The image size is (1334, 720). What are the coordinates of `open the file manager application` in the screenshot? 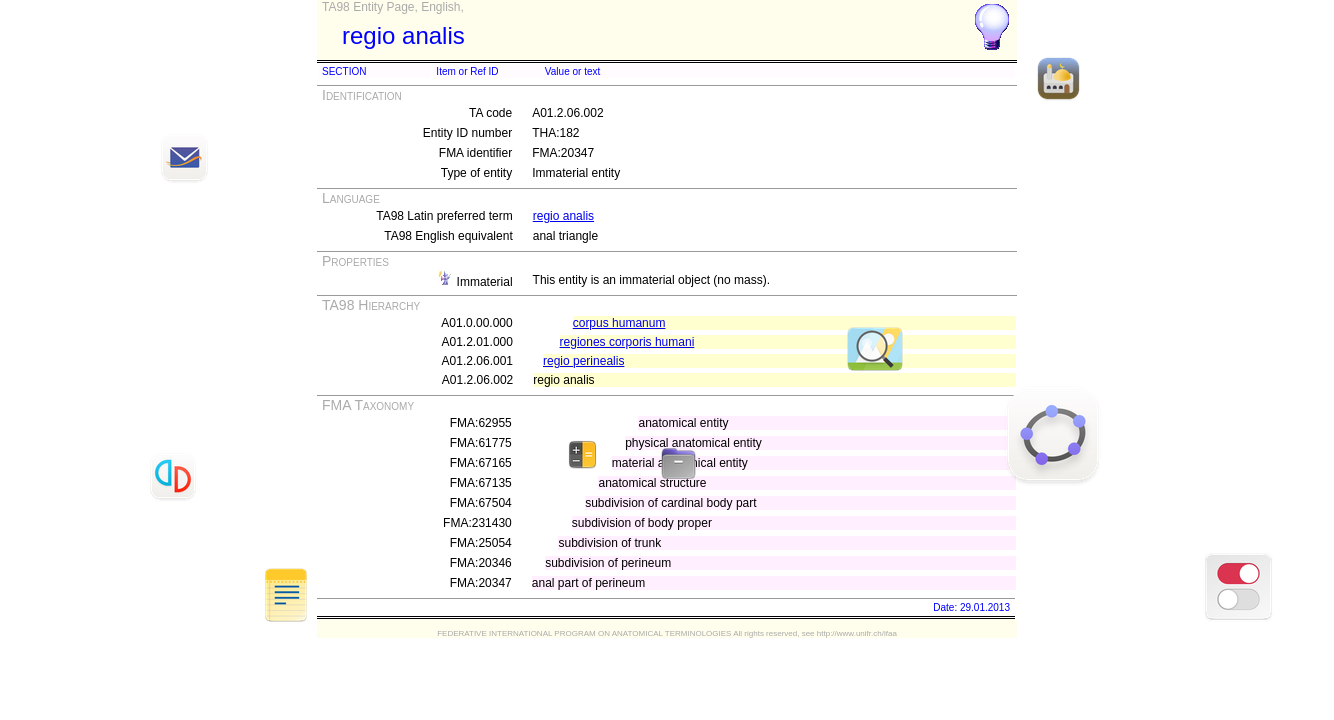 It's located at (678, 463).